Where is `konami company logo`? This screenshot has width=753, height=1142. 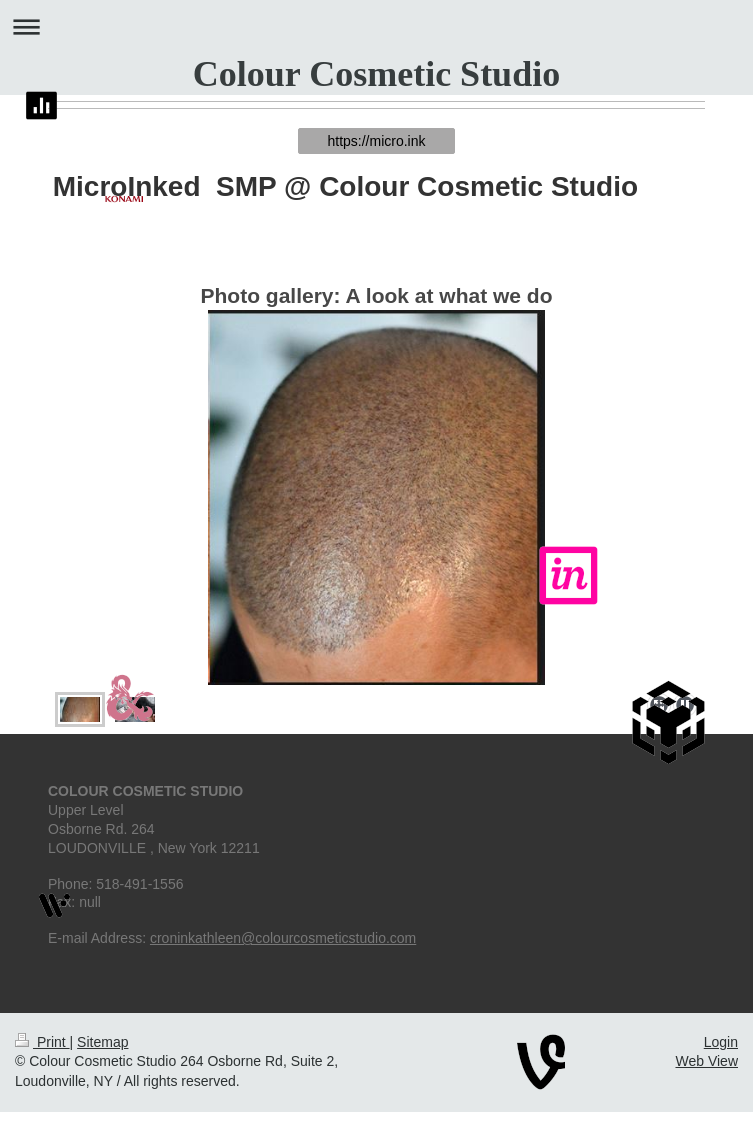
konami company logo is located at coordinates (124, 199).